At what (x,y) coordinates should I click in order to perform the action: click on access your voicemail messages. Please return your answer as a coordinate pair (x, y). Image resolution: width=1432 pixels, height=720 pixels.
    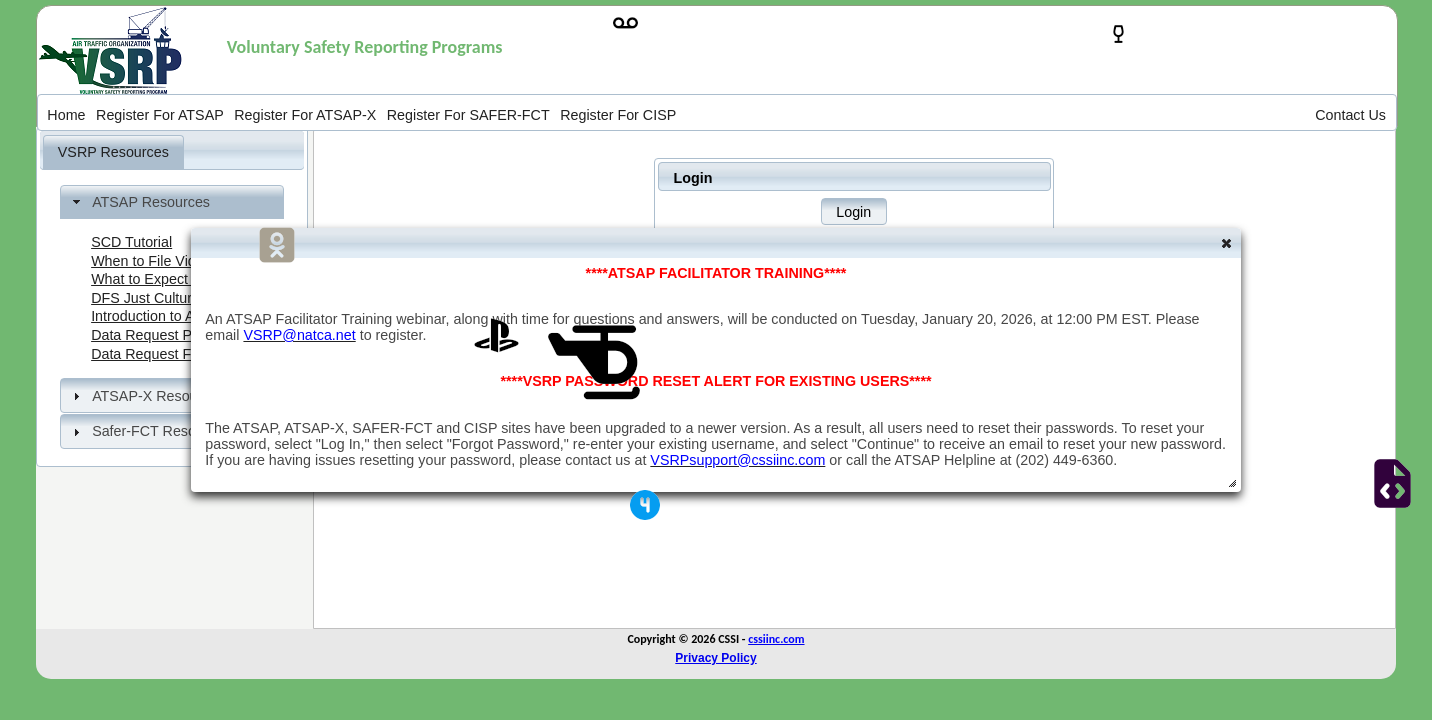
    Looking at the image, I should click on (625, 23).